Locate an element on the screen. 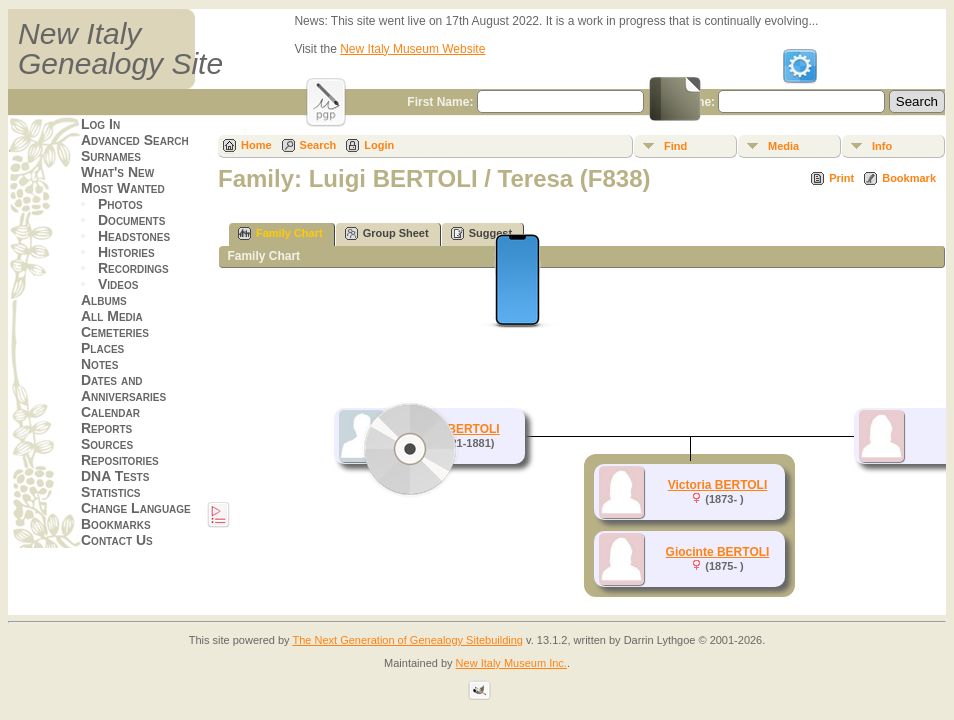  an mp3 playlist file is located at coordinates (218, 514).